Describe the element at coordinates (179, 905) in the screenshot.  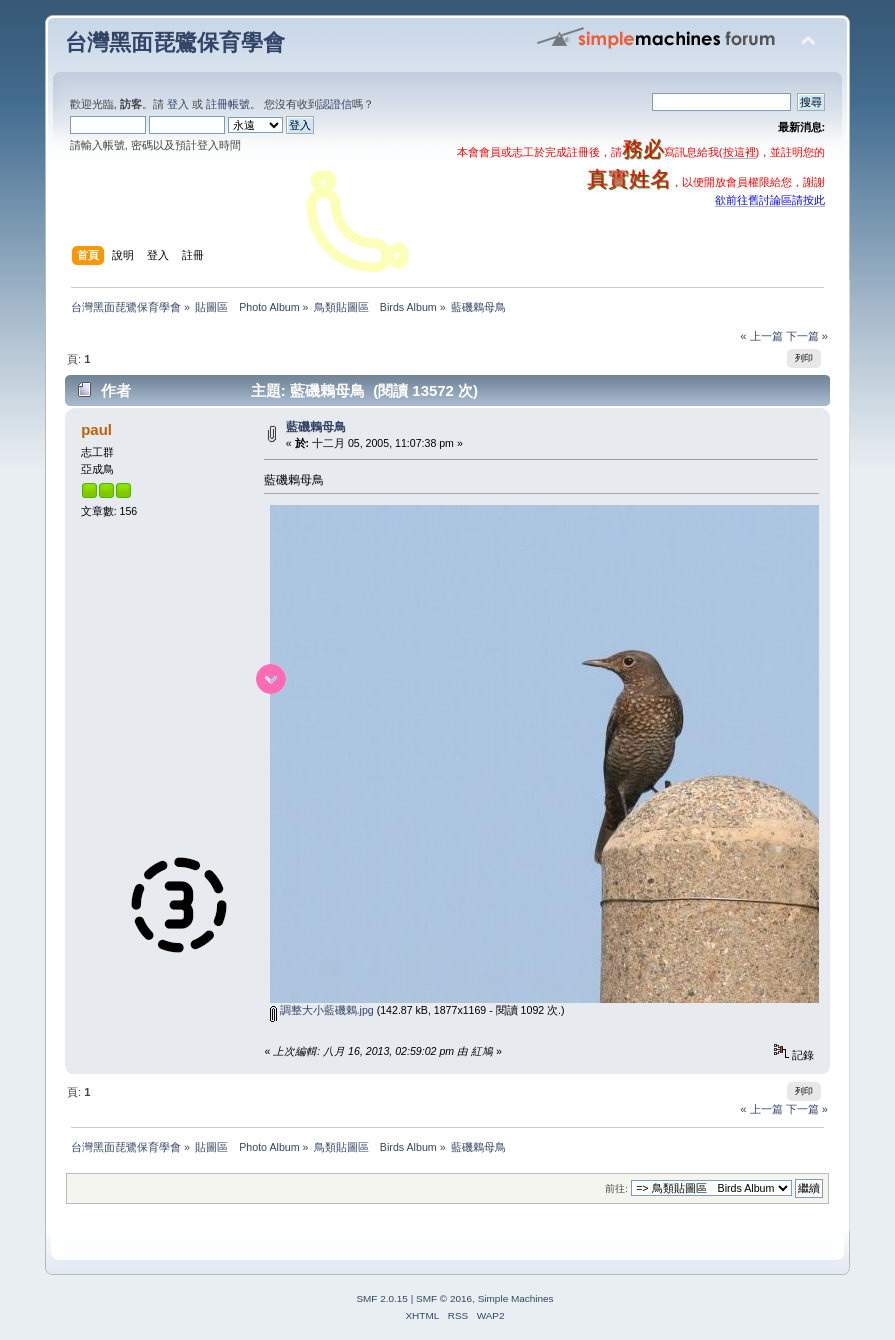
I see `step 3 of a multi-step process` at that location.